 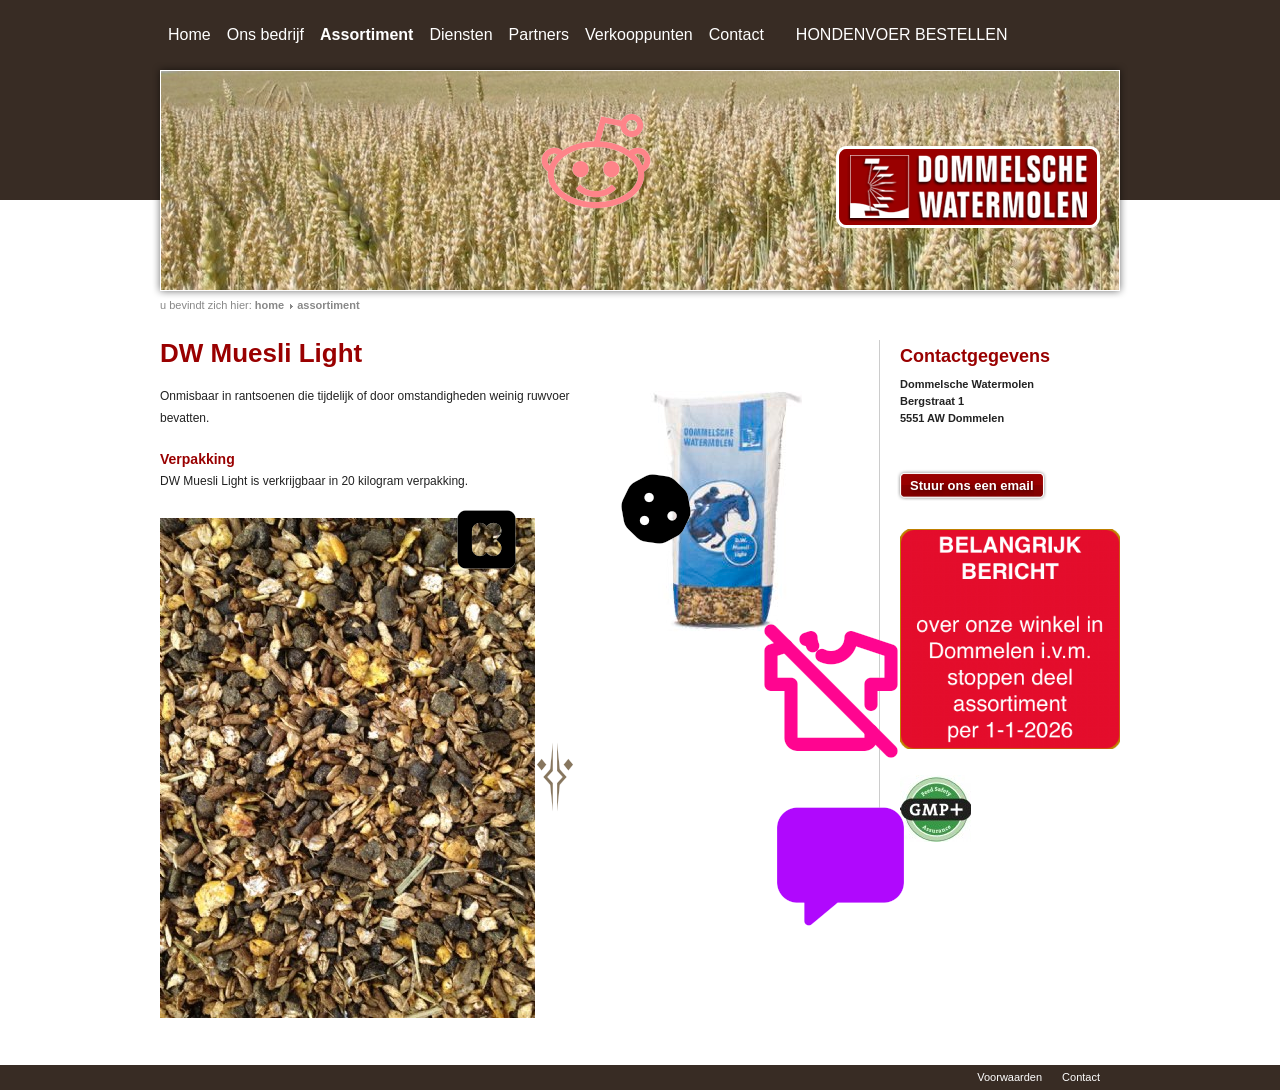 What do you see at coordinates (486, 539) in the screenshot?
I see `visit kickstarter website or app` at bounding box center [486, 539].